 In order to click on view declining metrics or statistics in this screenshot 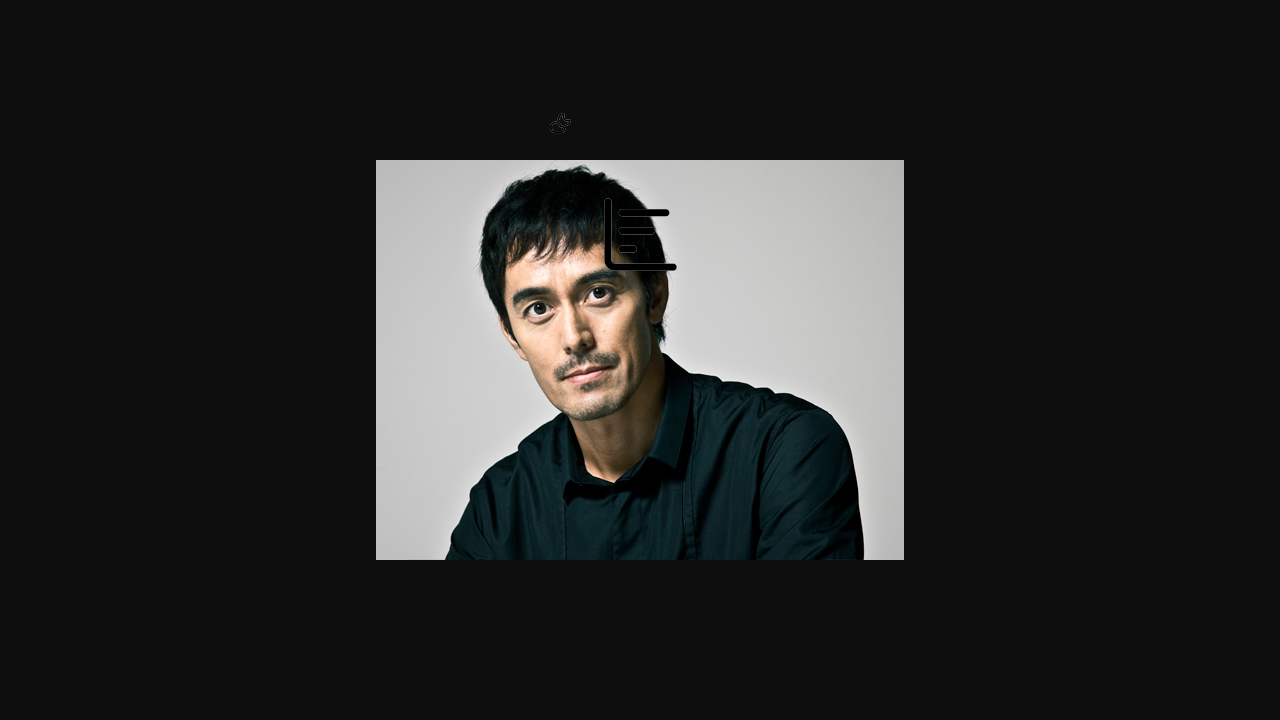, I will do `click(640, 234)`.